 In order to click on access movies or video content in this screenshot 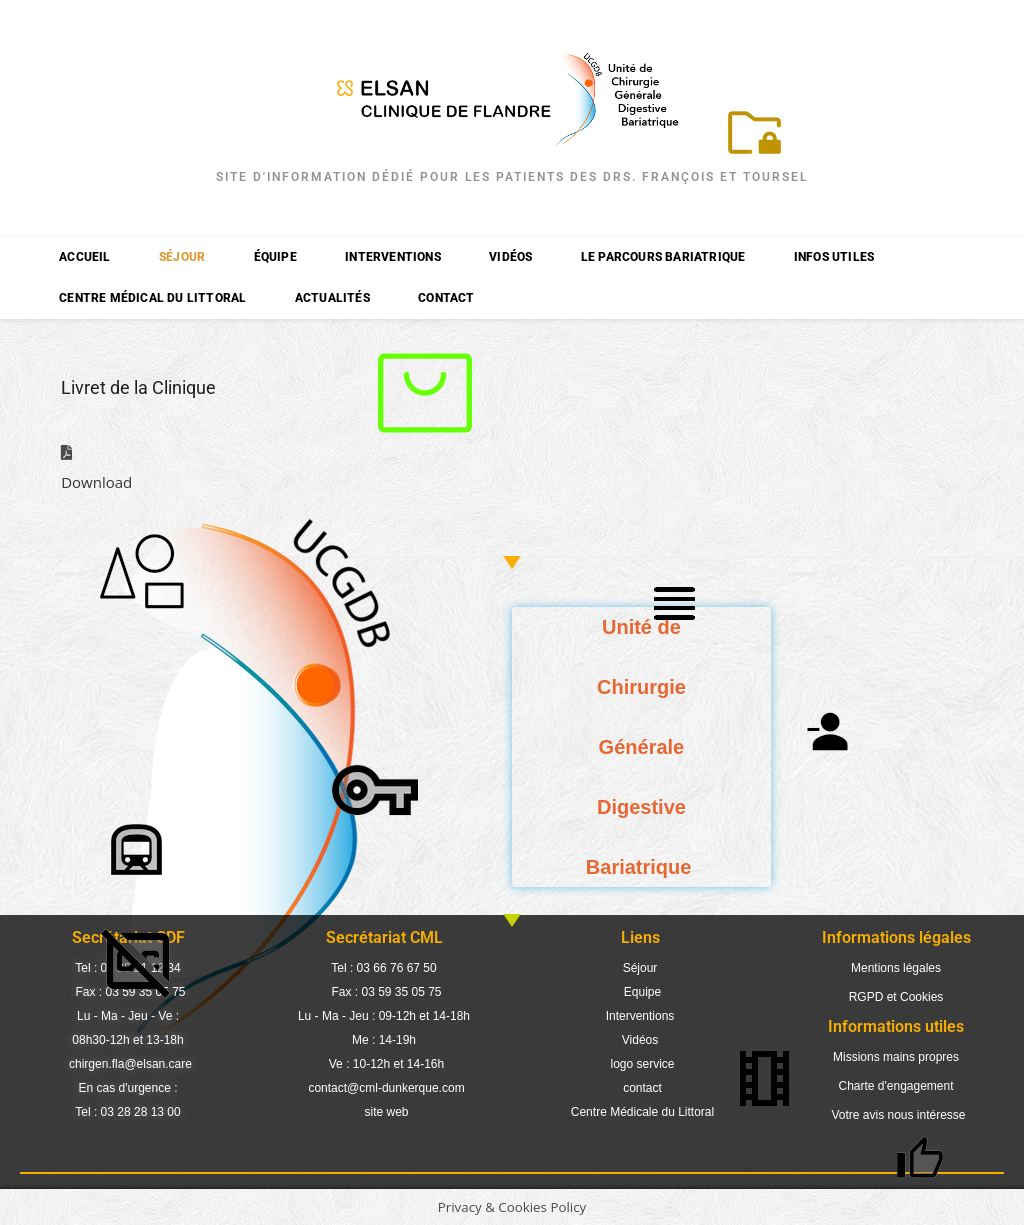, I will do `click(764, 1078)`.